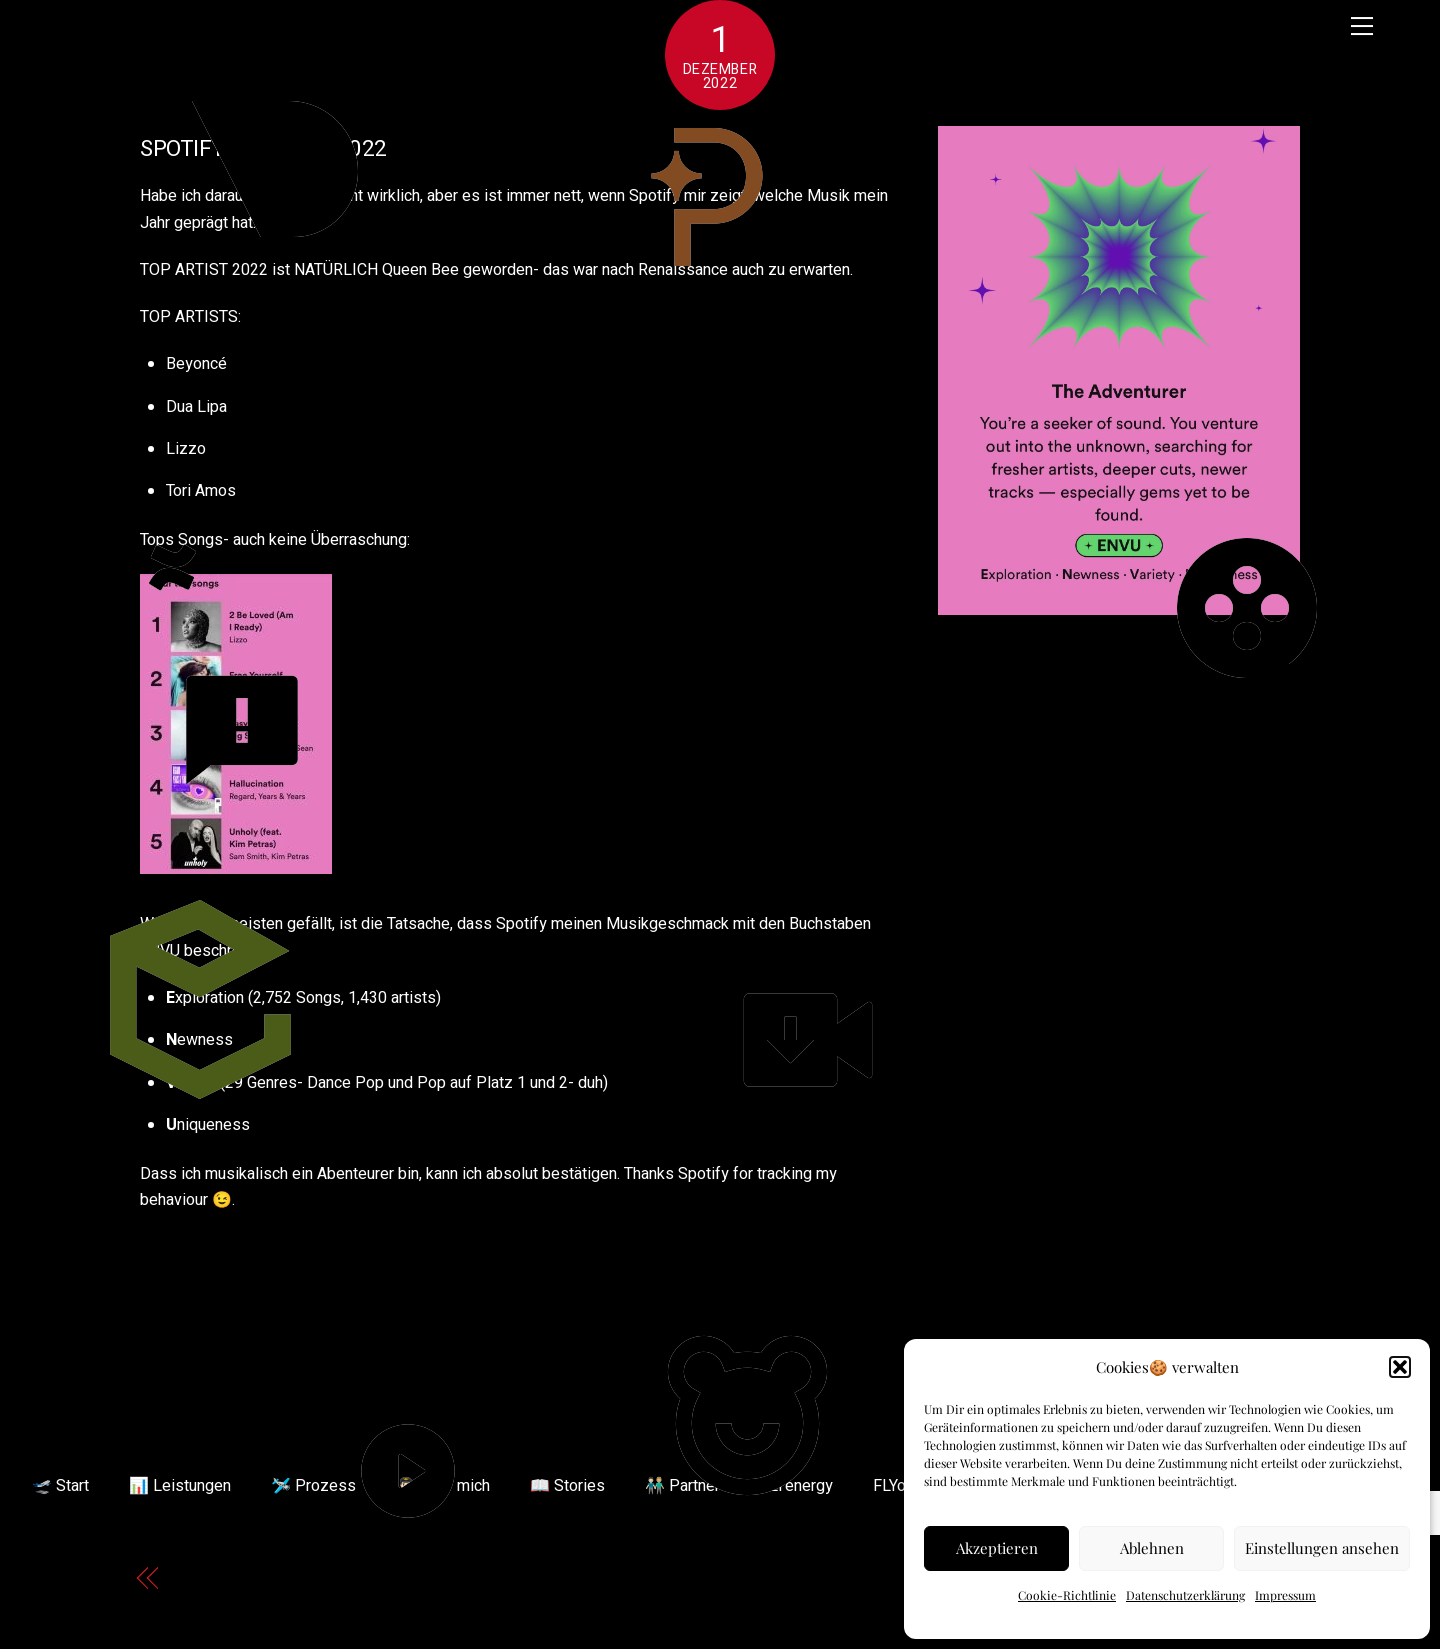 Image resolution: width=1440 pixels, height=1649 pixels. Describe the element at coordinates (707, 197) in the screenshot. I see `paddle payment platform logo` at that location.